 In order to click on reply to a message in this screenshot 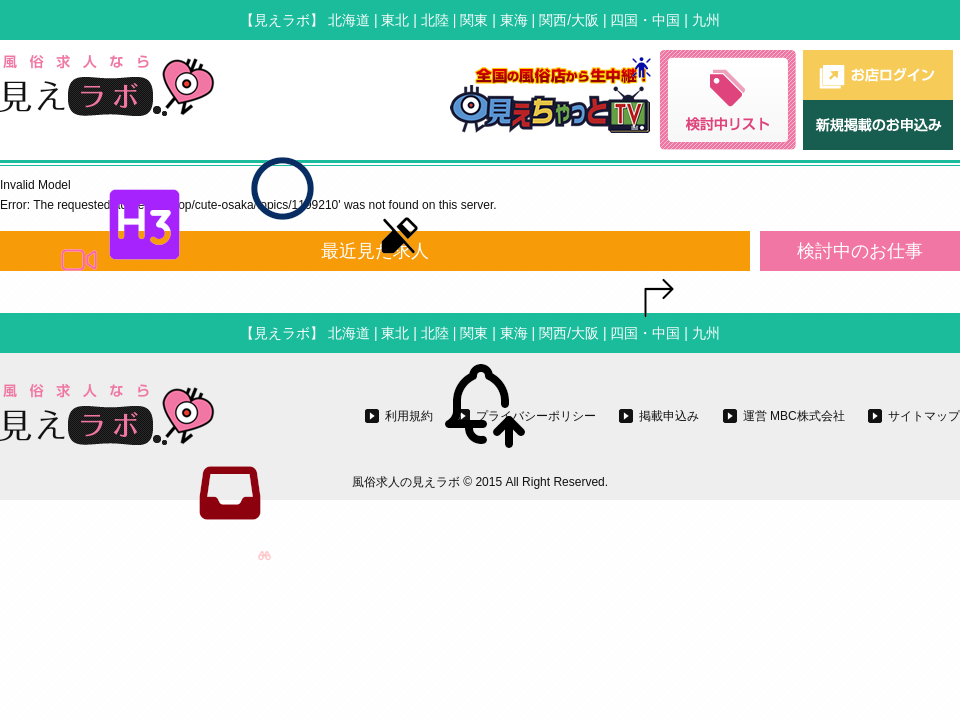, I will do `click(656, 298)`.